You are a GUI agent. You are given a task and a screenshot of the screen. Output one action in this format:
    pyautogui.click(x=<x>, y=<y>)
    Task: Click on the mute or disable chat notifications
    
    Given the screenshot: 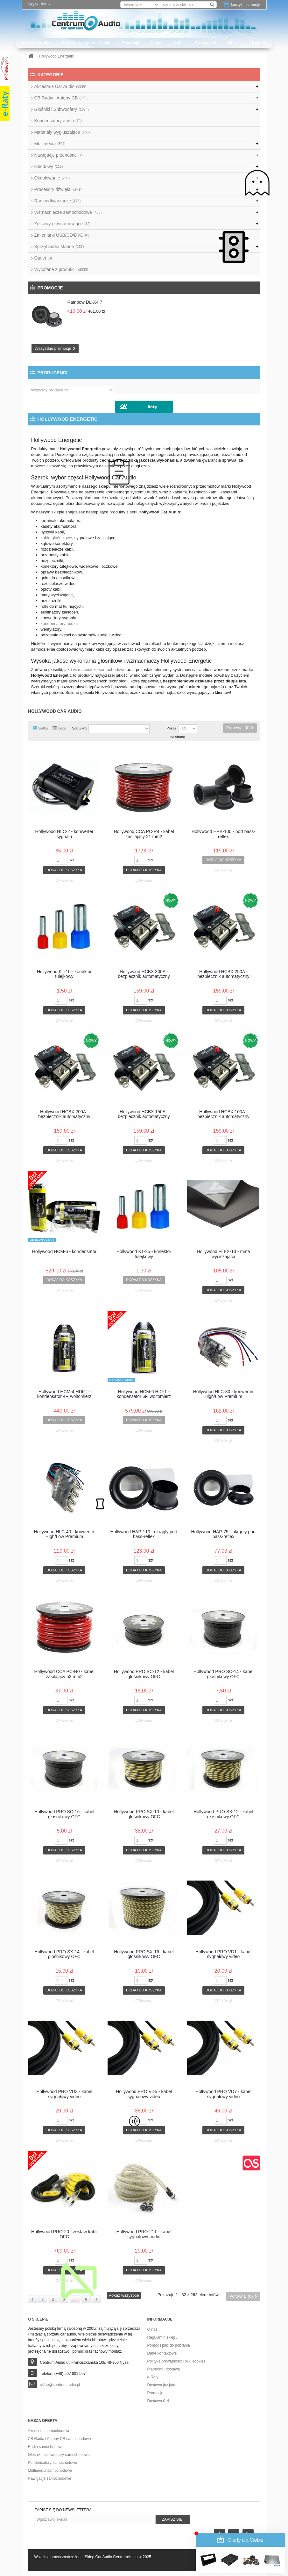 What is the action you would take?
    pyautogui.click(x=79, y=2280)
    